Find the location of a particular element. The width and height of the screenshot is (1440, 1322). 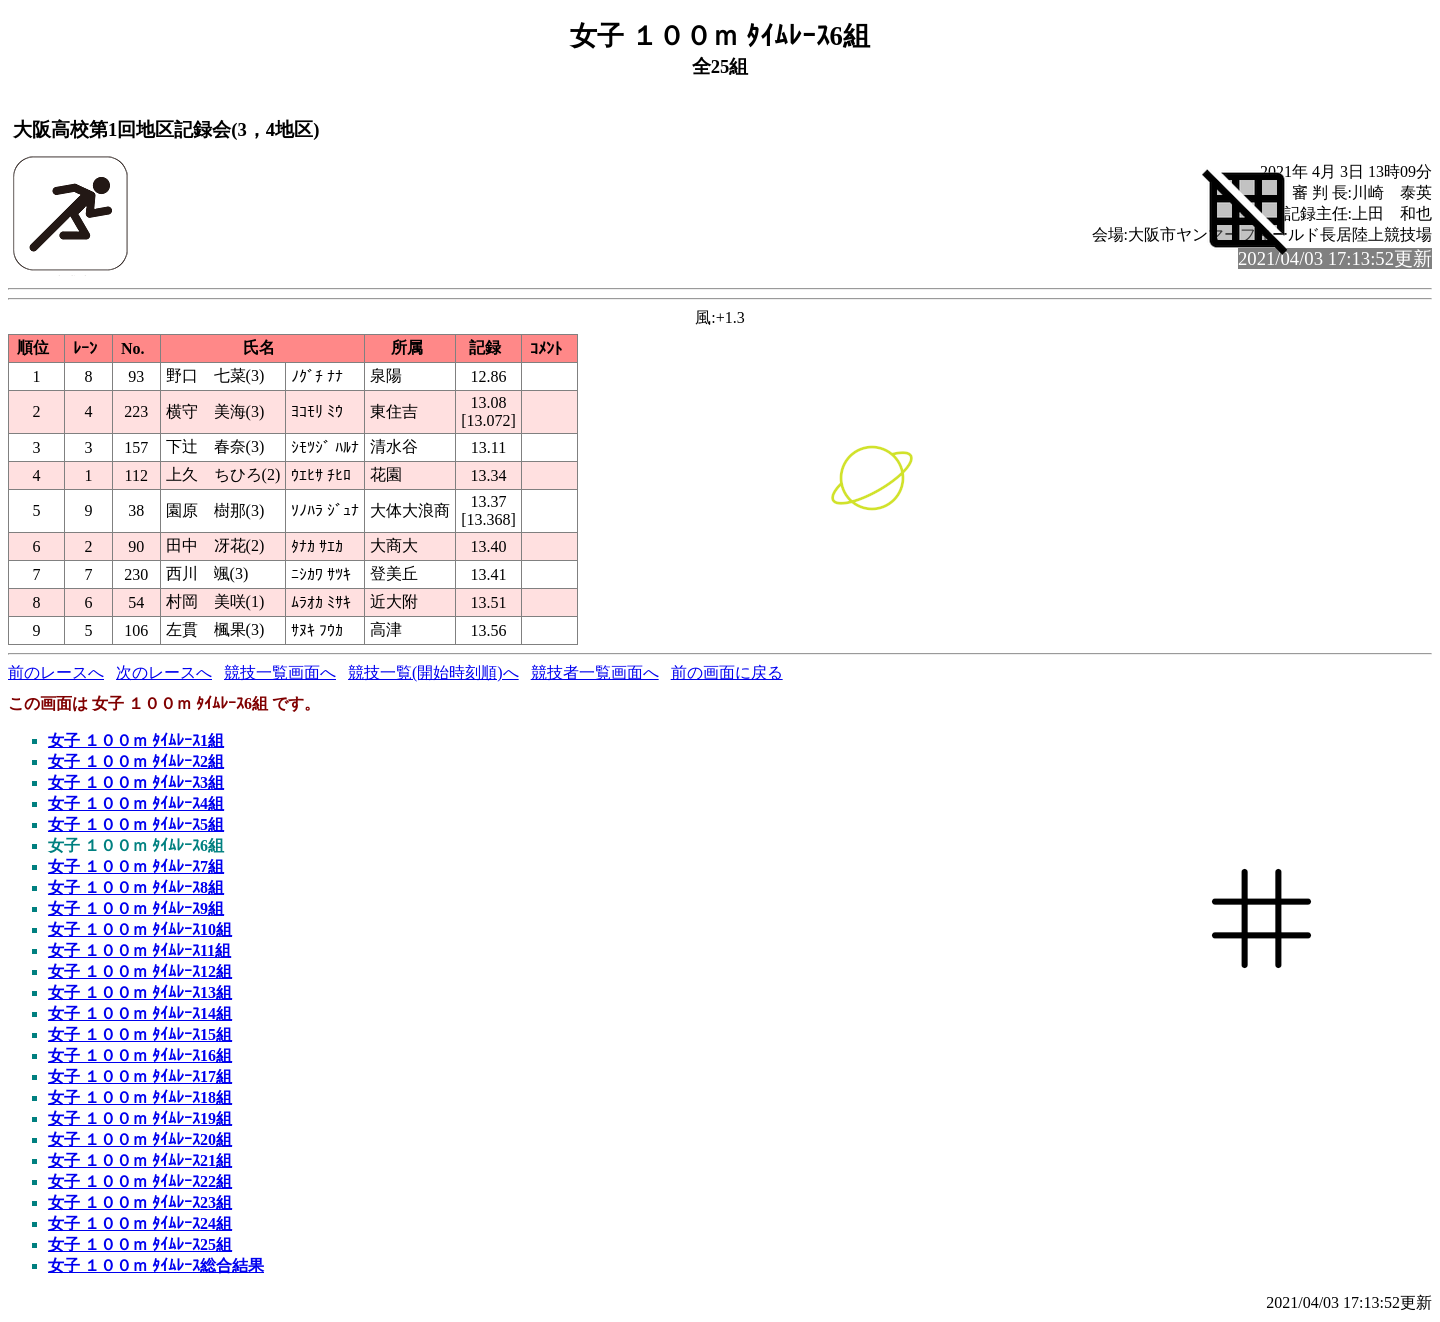

explore global or worldwide content is located at coordinates (872, 478).